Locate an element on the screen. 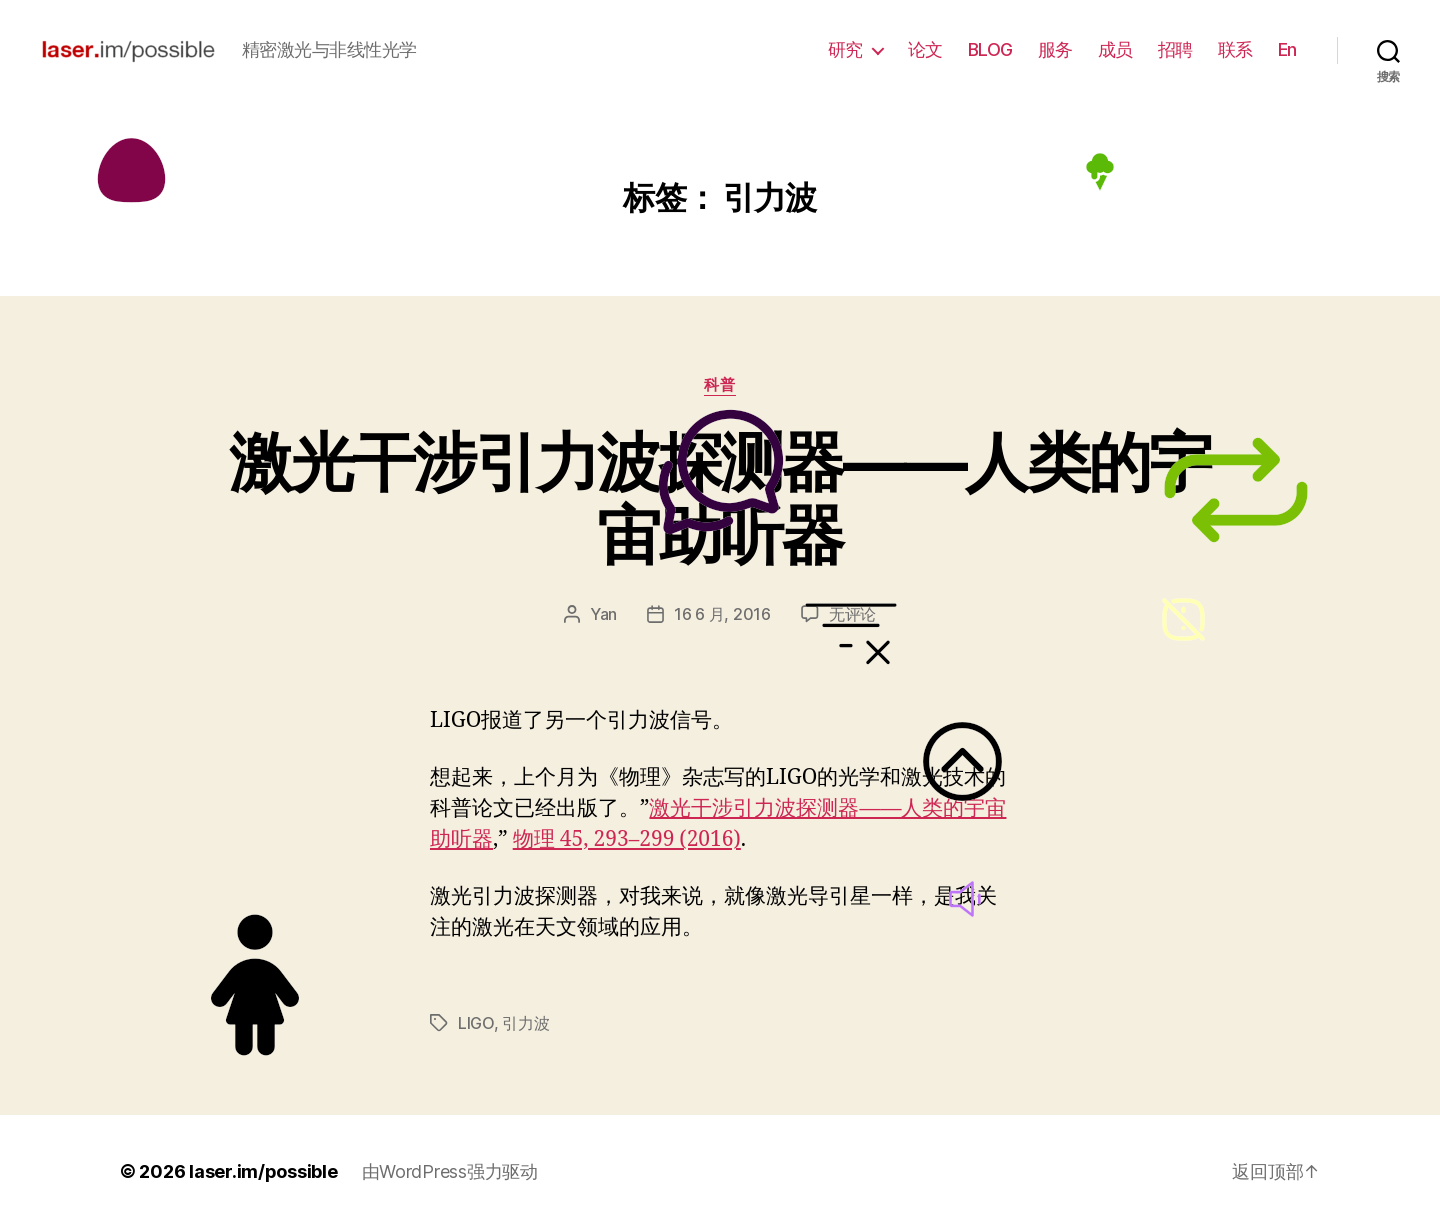 The image size is (1440, 1228). disable or mute alert notifications is located at coordinates (1183, 619).